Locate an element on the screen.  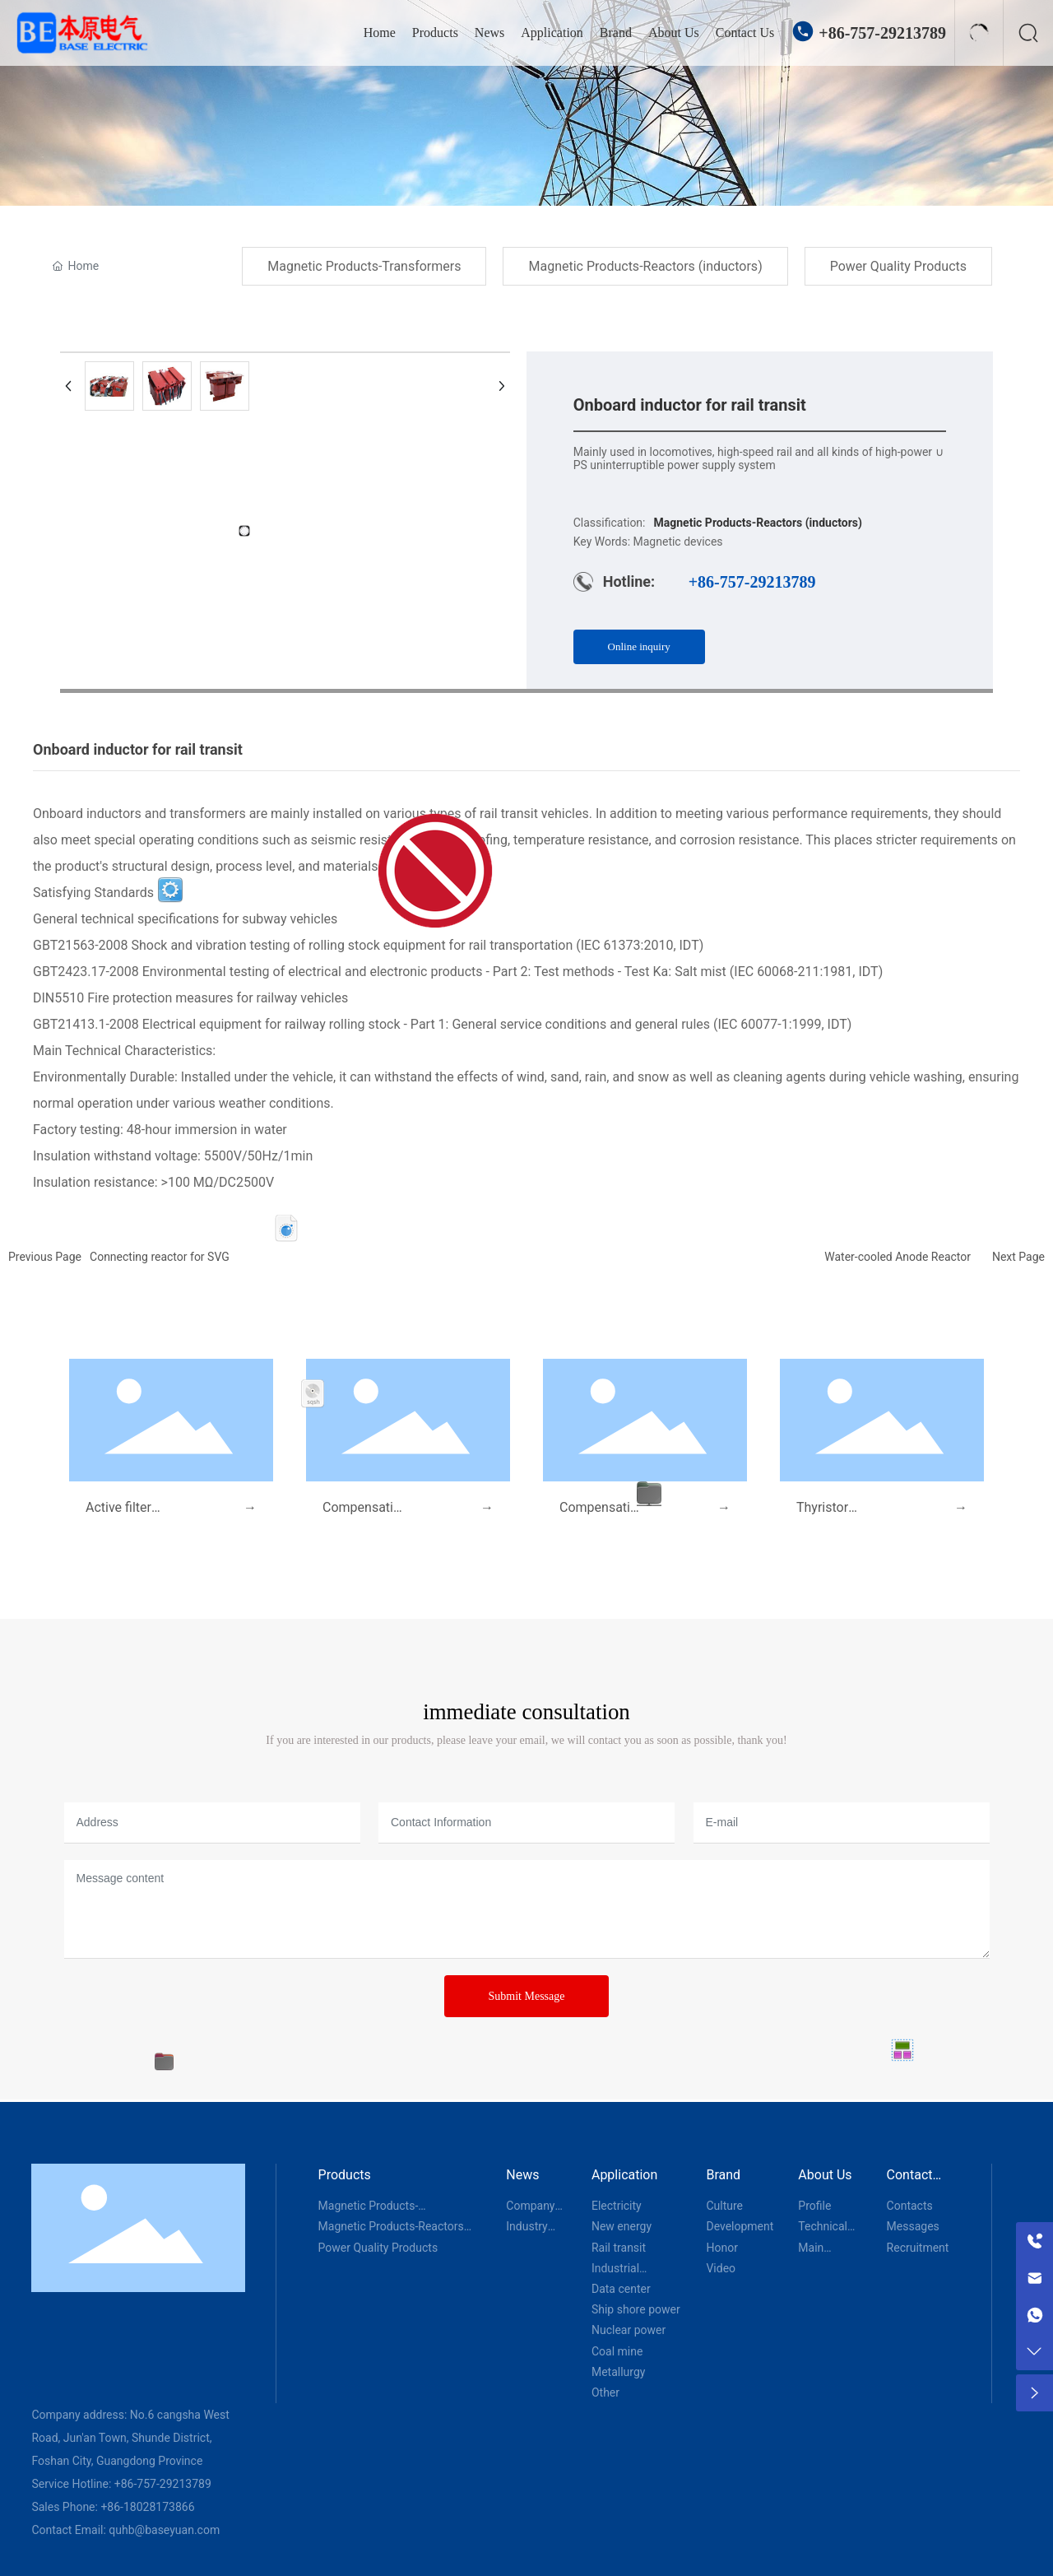
lua script file is located at coordinates (286, 1228).